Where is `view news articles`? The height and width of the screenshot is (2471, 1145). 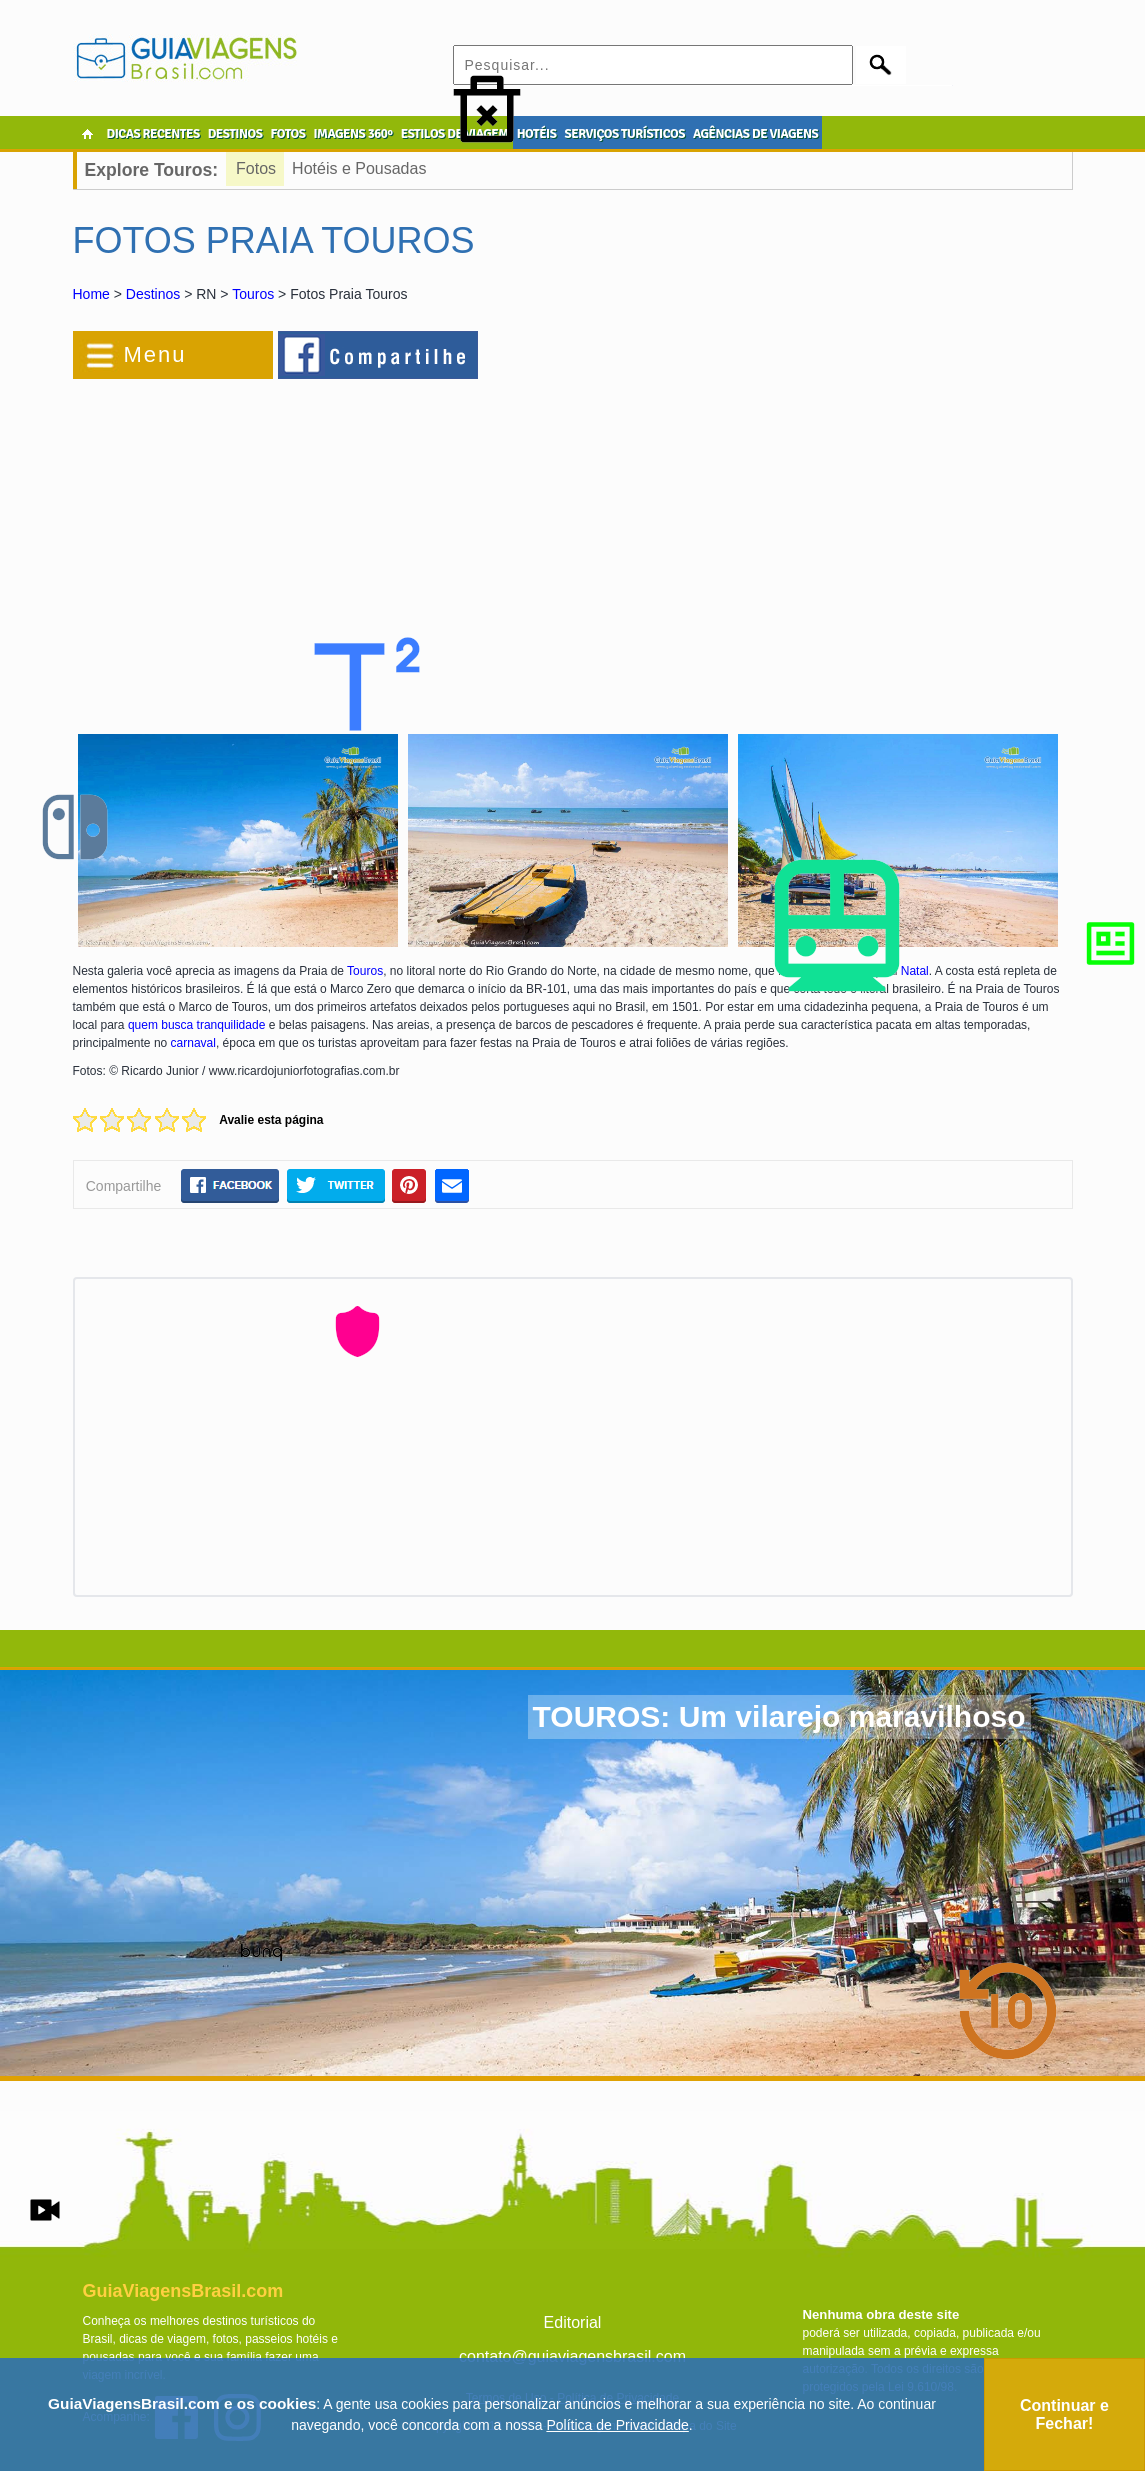
view news articles is located at coordinates (1110, 943).